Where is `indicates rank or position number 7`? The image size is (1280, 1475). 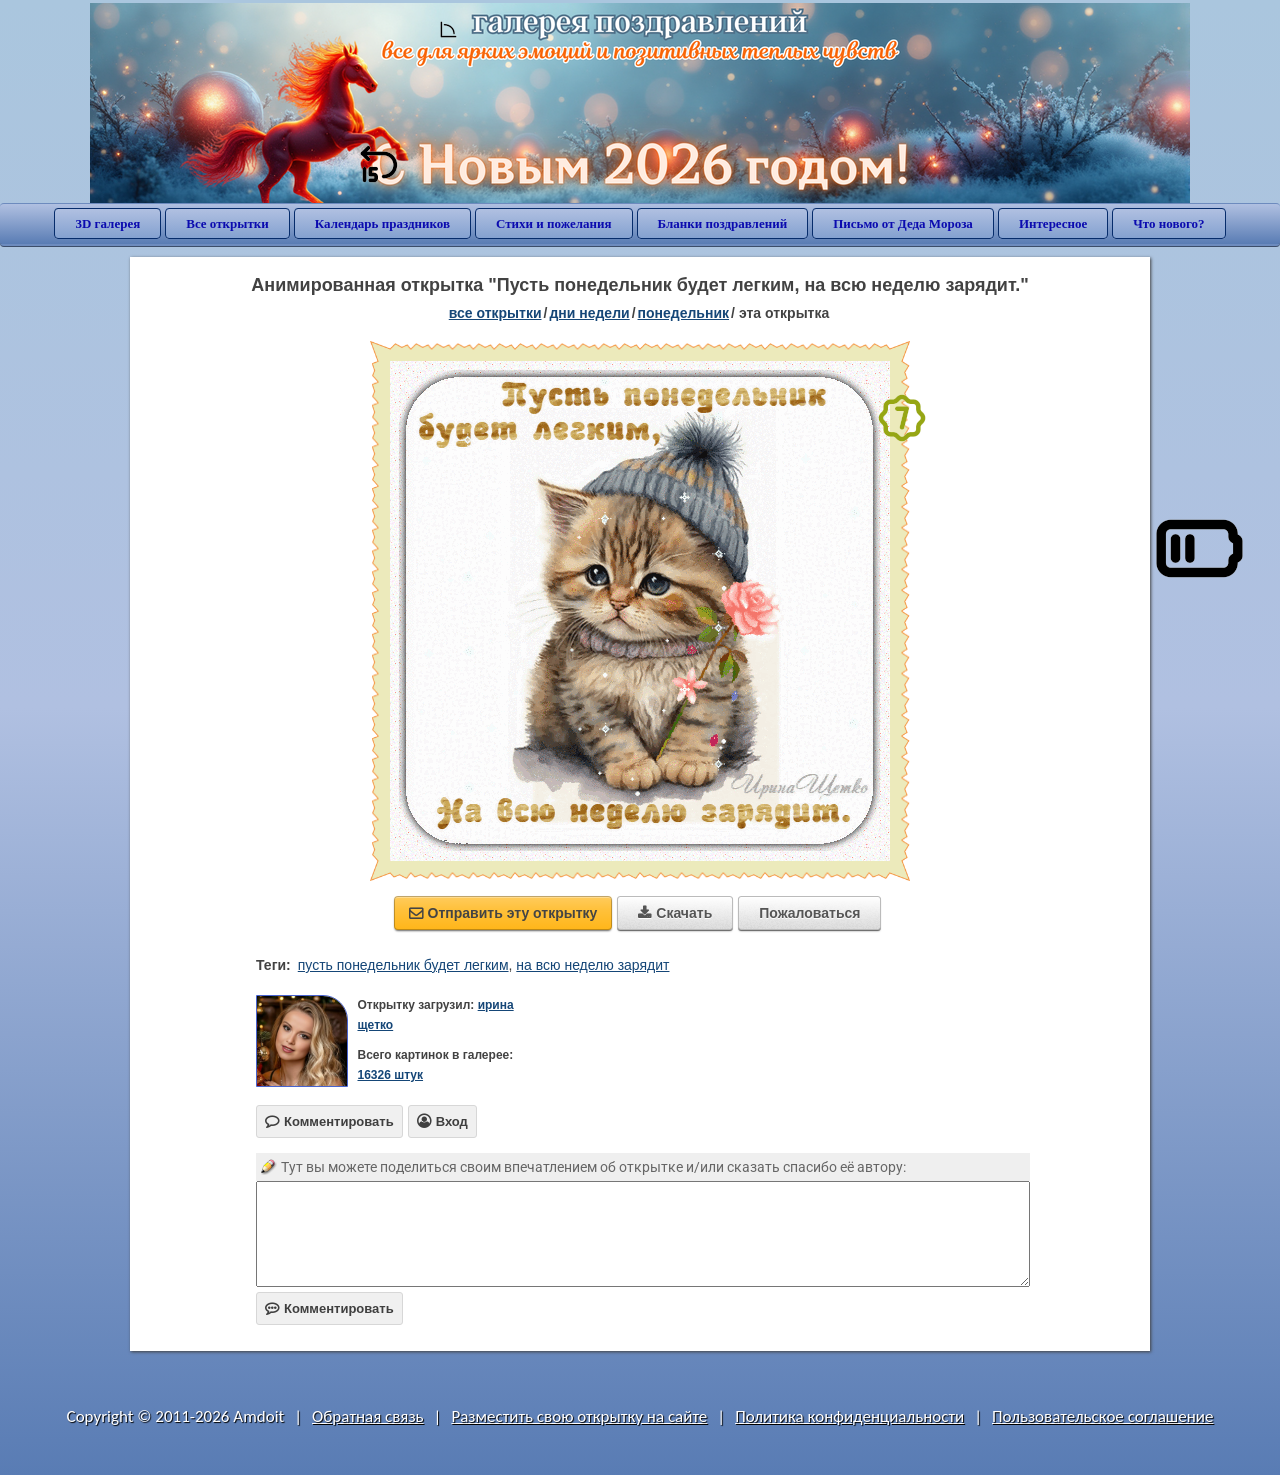 indicates rank or position number 7 is located at coordinates (902, 418).